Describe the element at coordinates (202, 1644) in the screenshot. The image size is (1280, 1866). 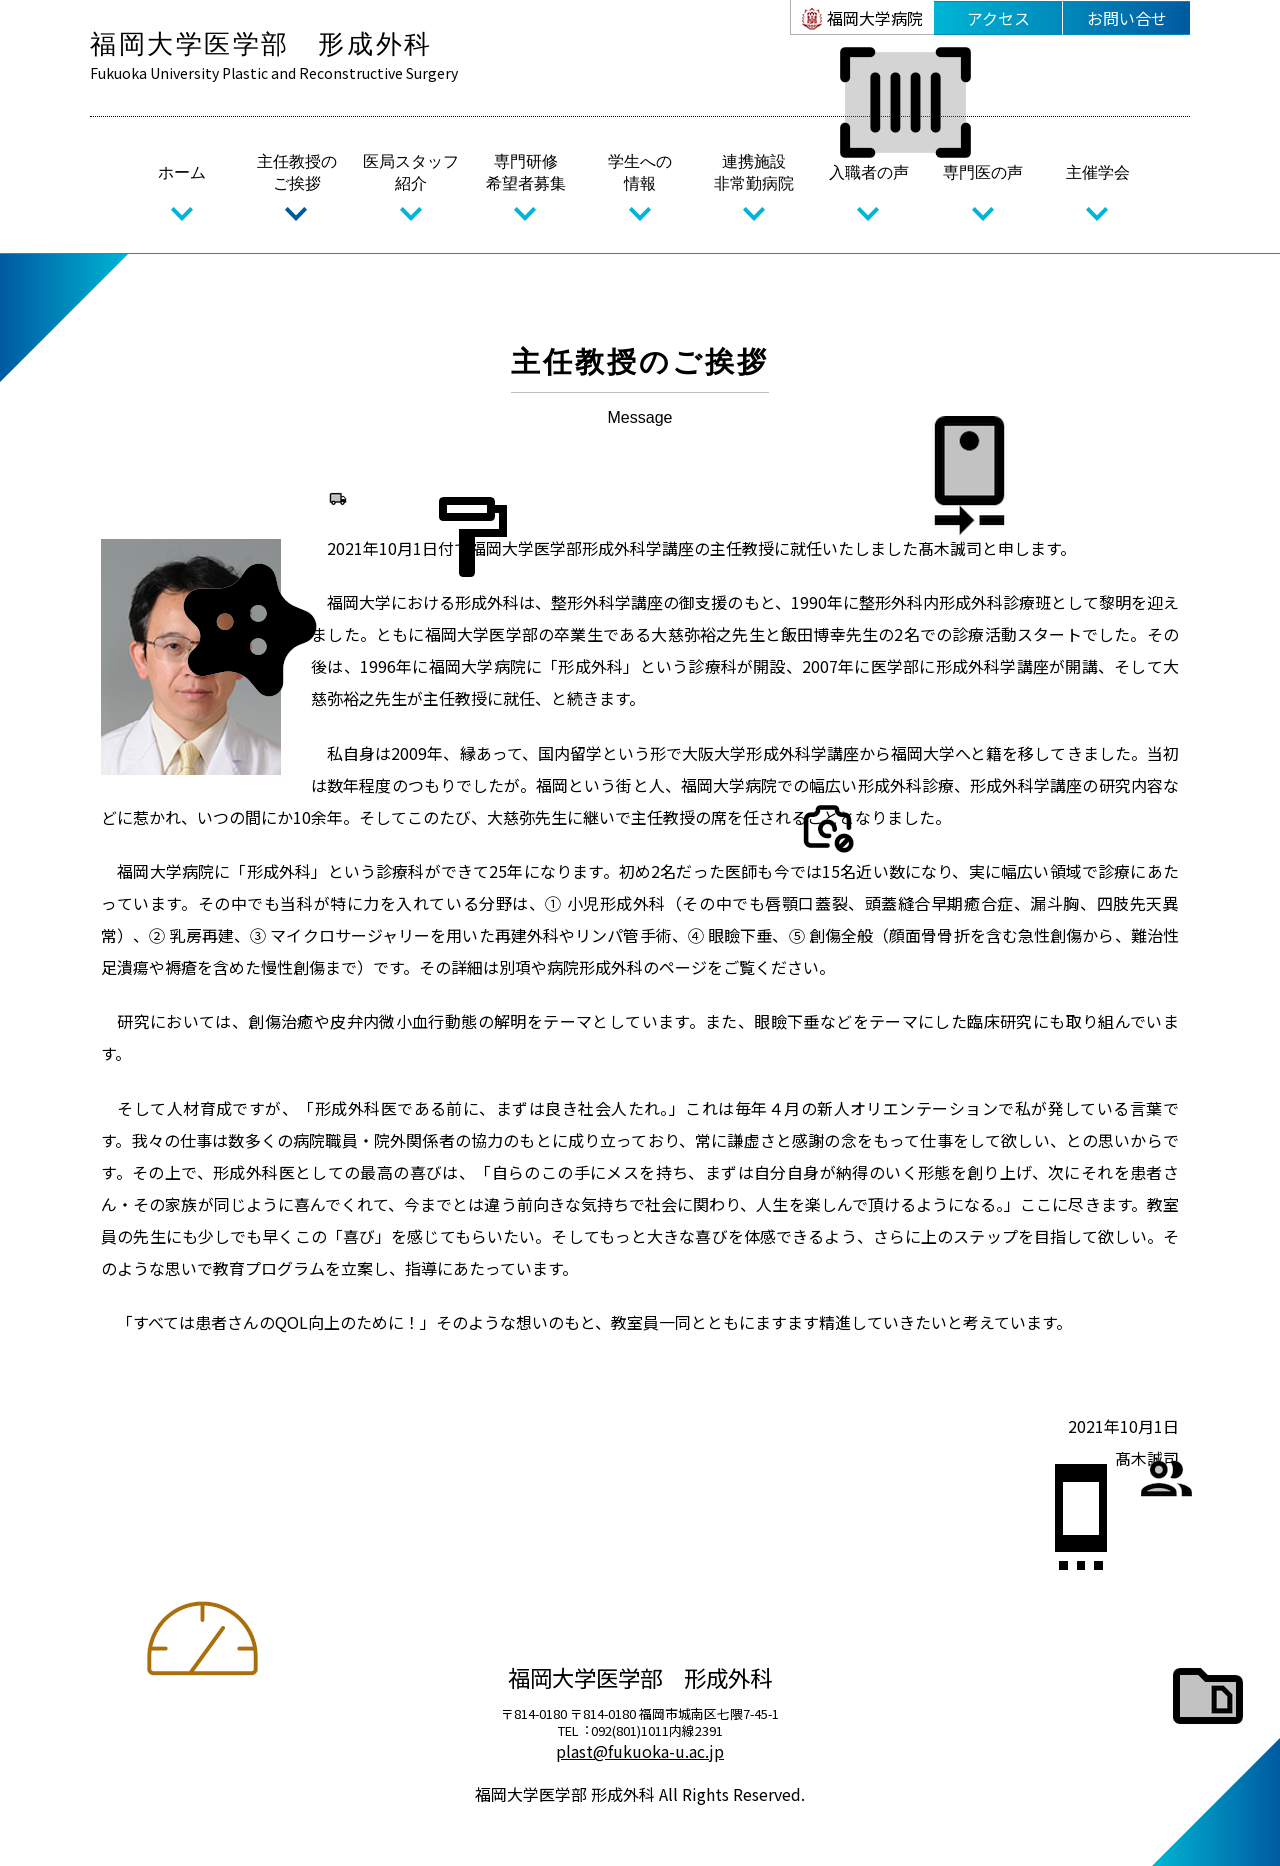
I see `view performance or speed metrics` at that location.